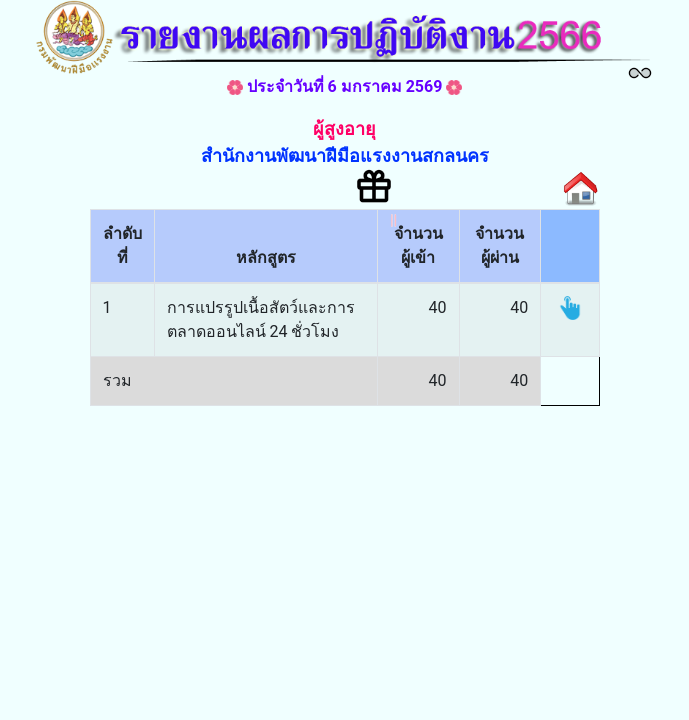  I want to click on indicates a count or tally of two, so click(397, 220).